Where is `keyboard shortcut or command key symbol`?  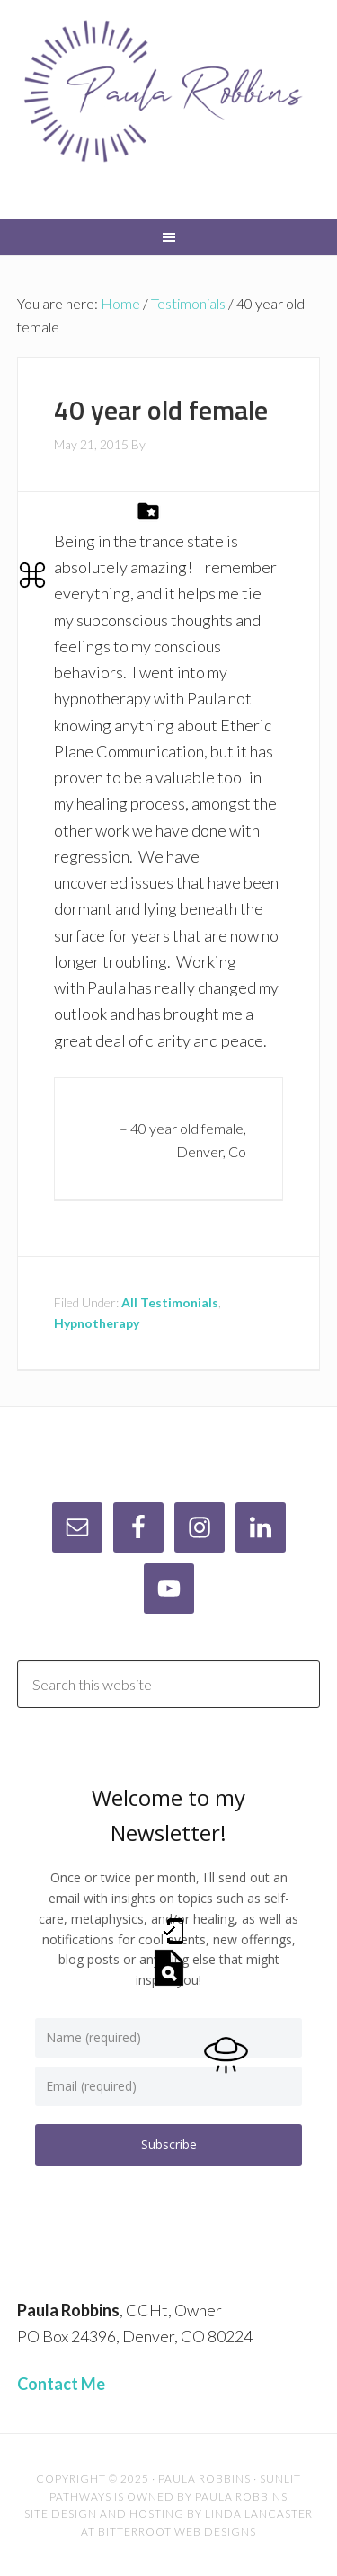 keyboard shortcut or command key symbol is located at coordinates (32, 575).